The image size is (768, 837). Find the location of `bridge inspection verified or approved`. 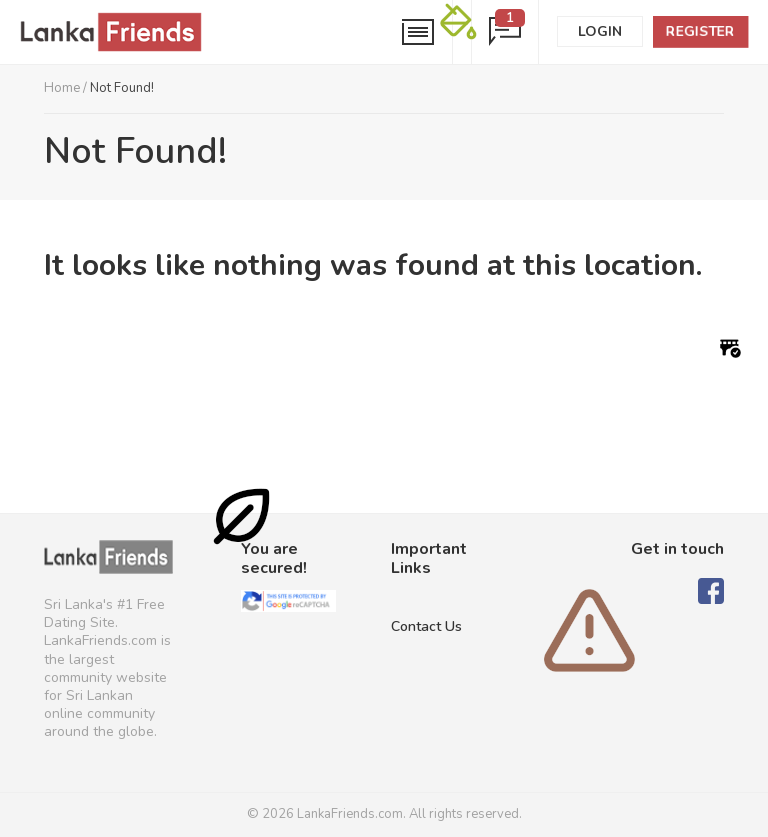

bridge inspection verified or approved is located at coordinates (730, 347).